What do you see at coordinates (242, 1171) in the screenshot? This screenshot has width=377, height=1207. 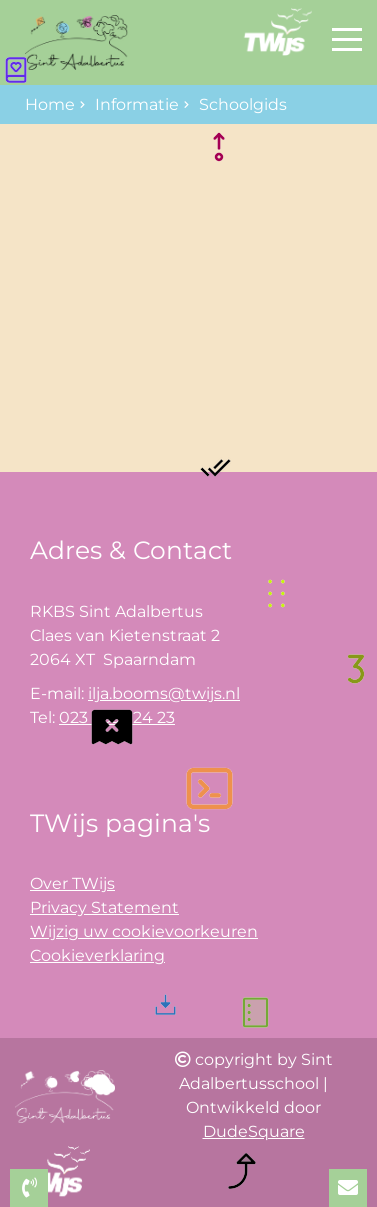 I see `navigate back and up in a menu hierarchy` at bounding box center [242, 1171].